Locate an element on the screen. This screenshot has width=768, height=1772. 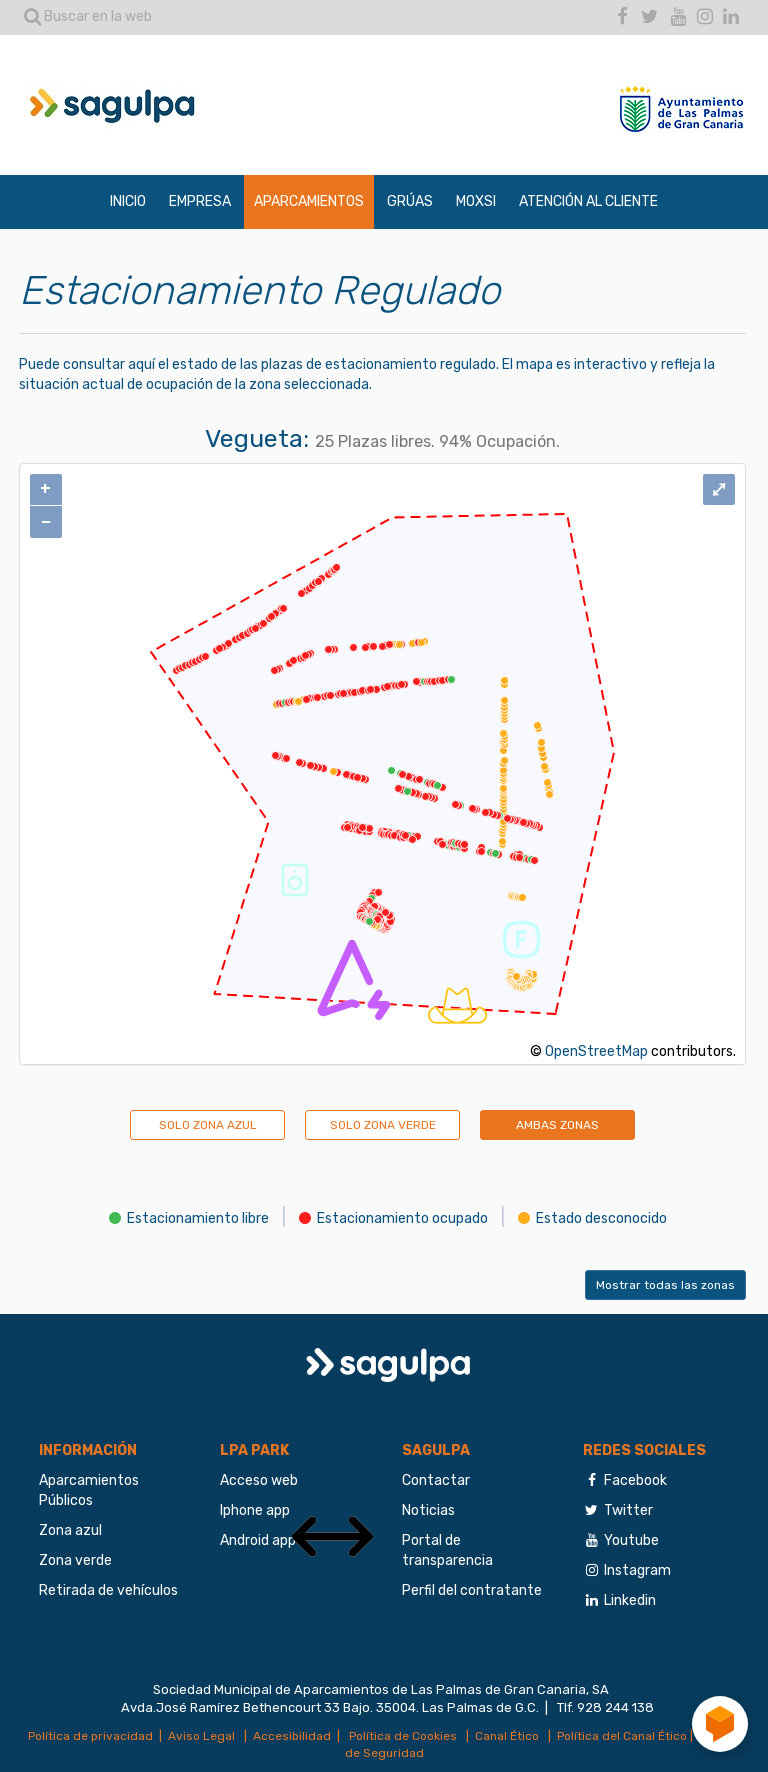
open Facebook app or link is located at coordinates (521, 939).